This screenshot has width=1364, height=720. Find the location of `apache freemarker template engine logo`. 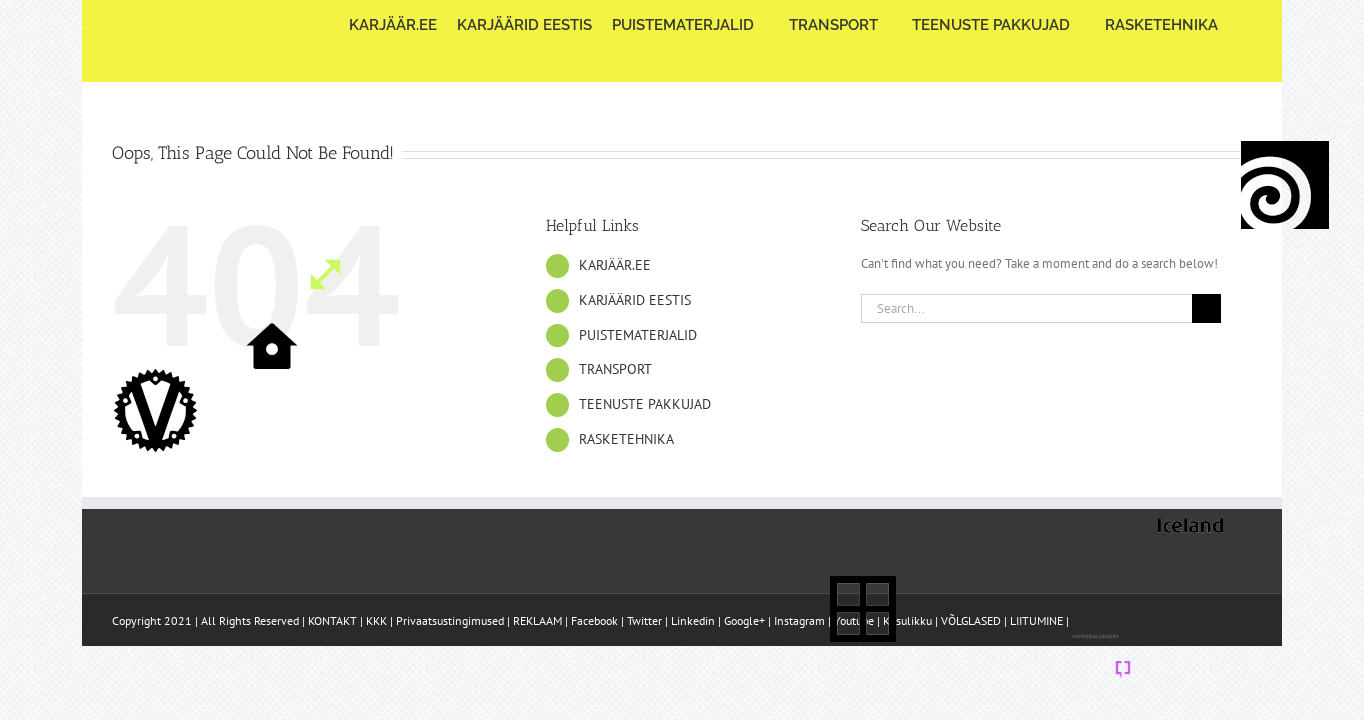

apache freemarker template engine logo is located at coordinates (1095, 636).